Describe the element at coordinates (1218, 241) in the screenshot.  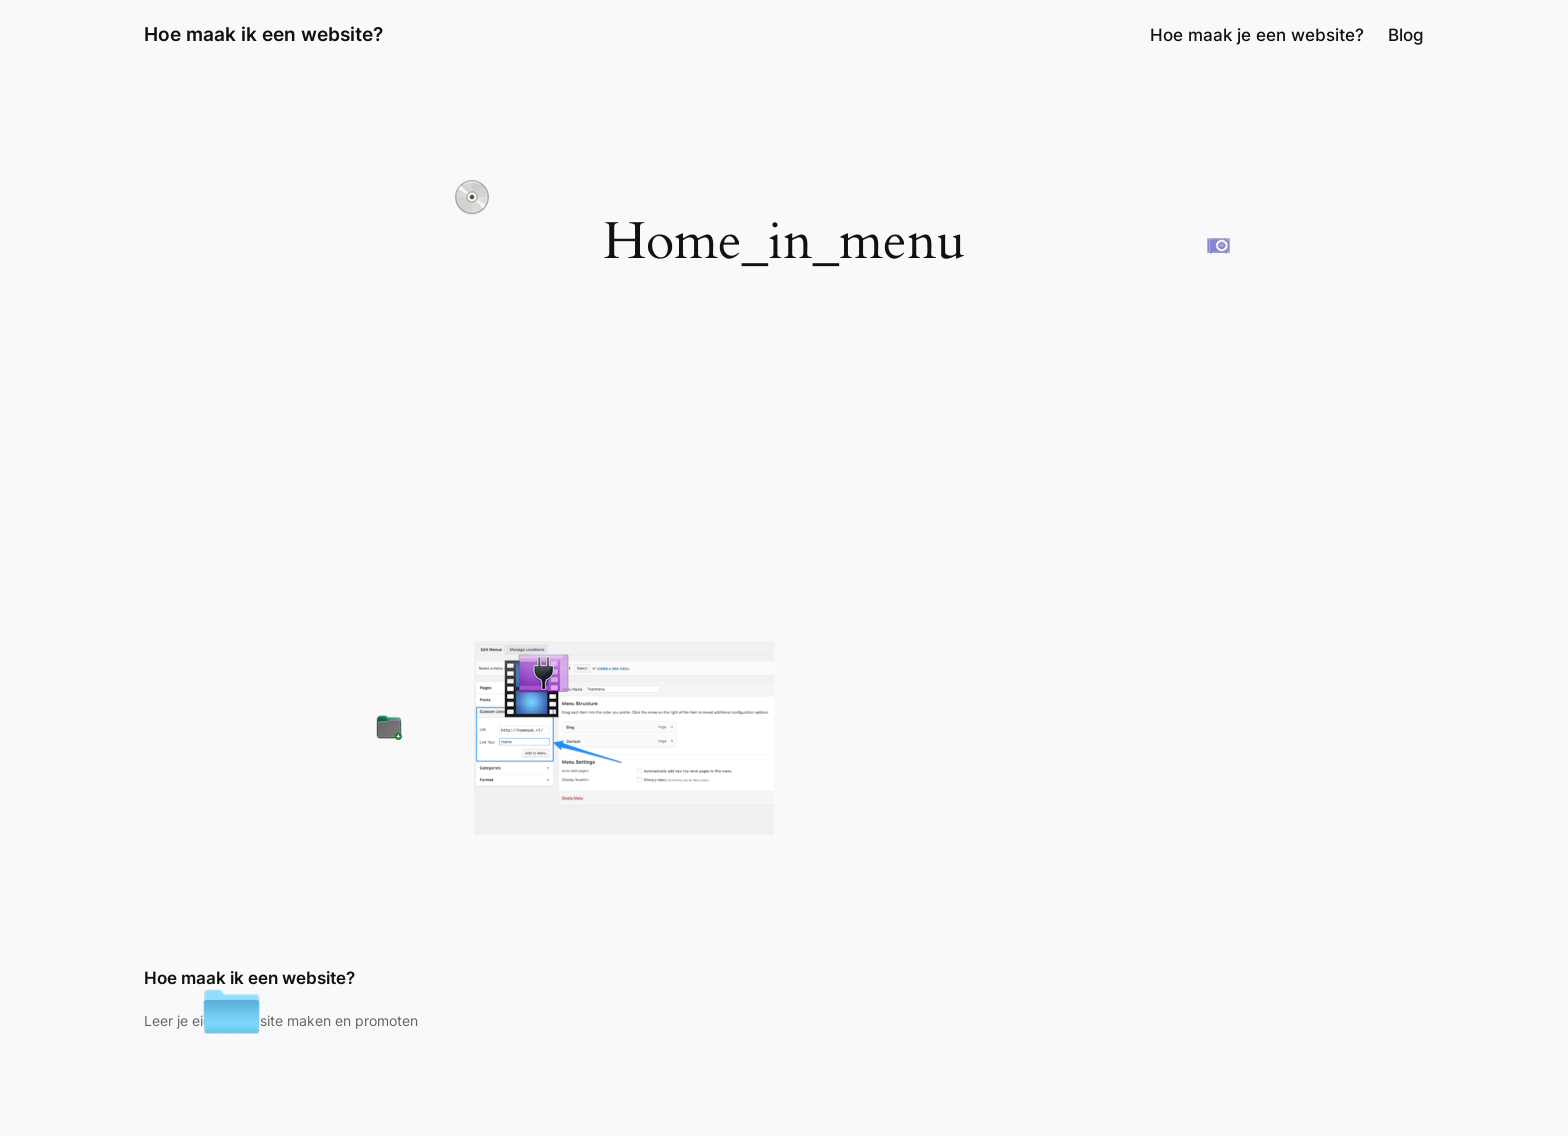
I see `iPod shuffle device connected` at that location.